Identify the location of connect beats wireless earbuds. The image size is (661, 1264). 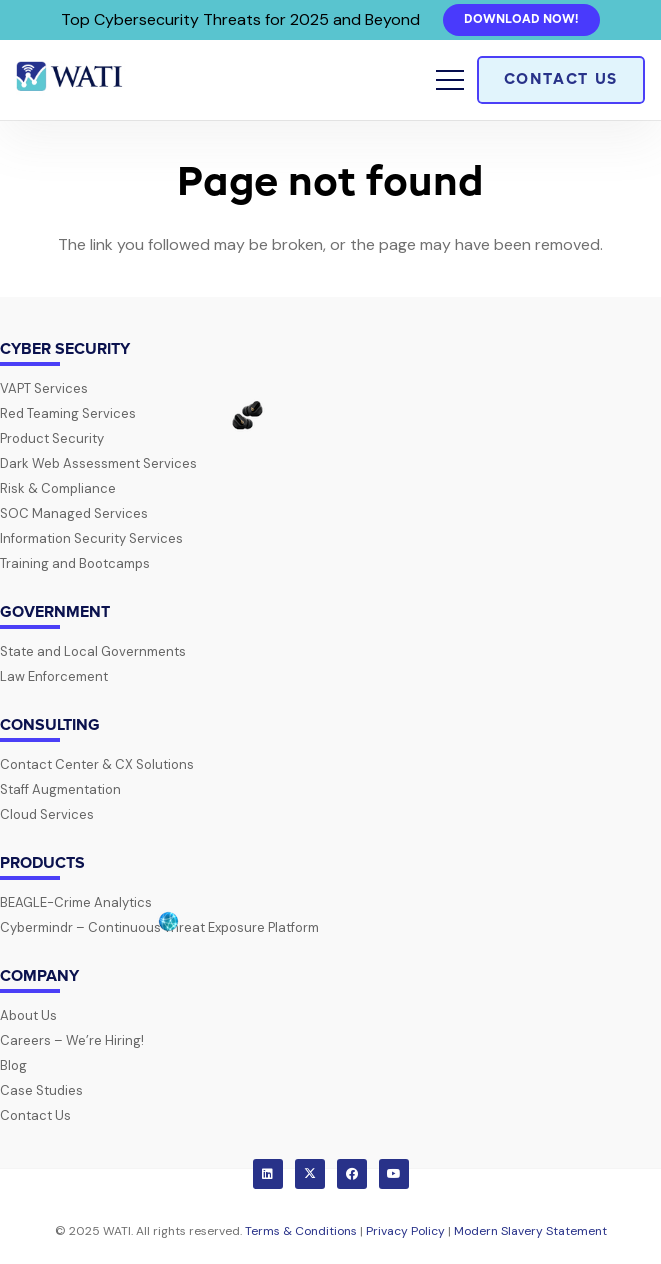
(247, 415).